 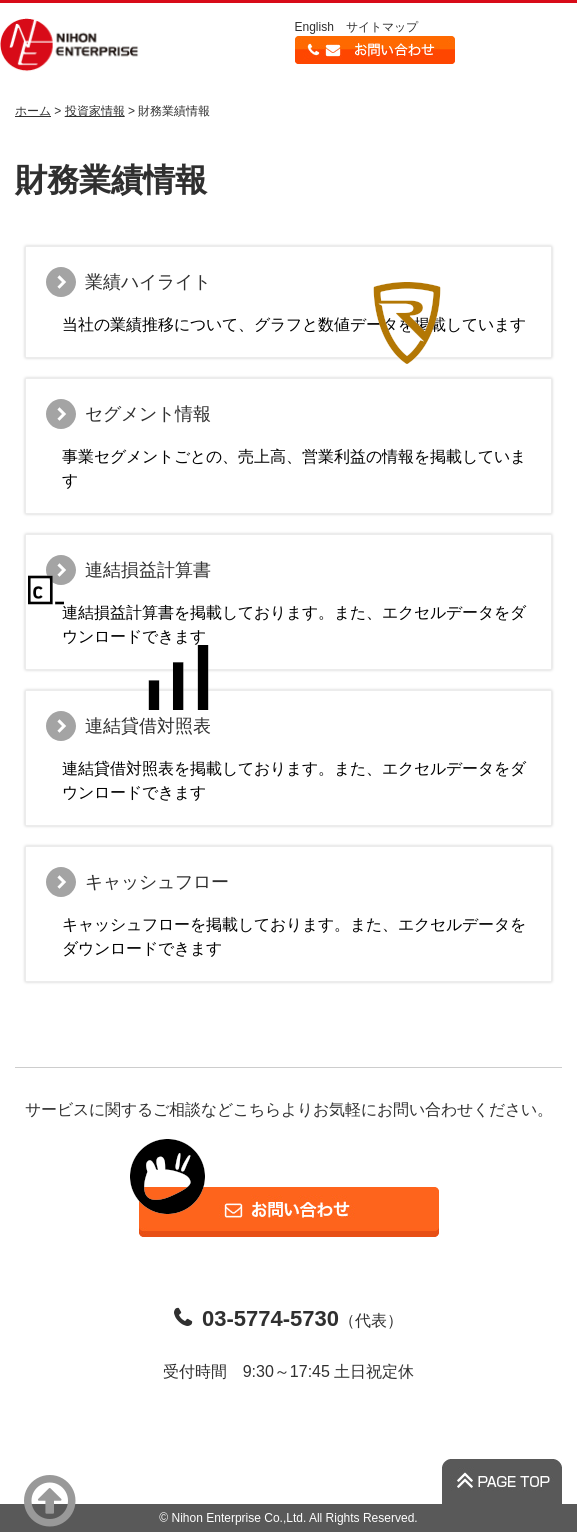 I want to click on xubuntu linux distribution logo, so click(x=167, y=1176).